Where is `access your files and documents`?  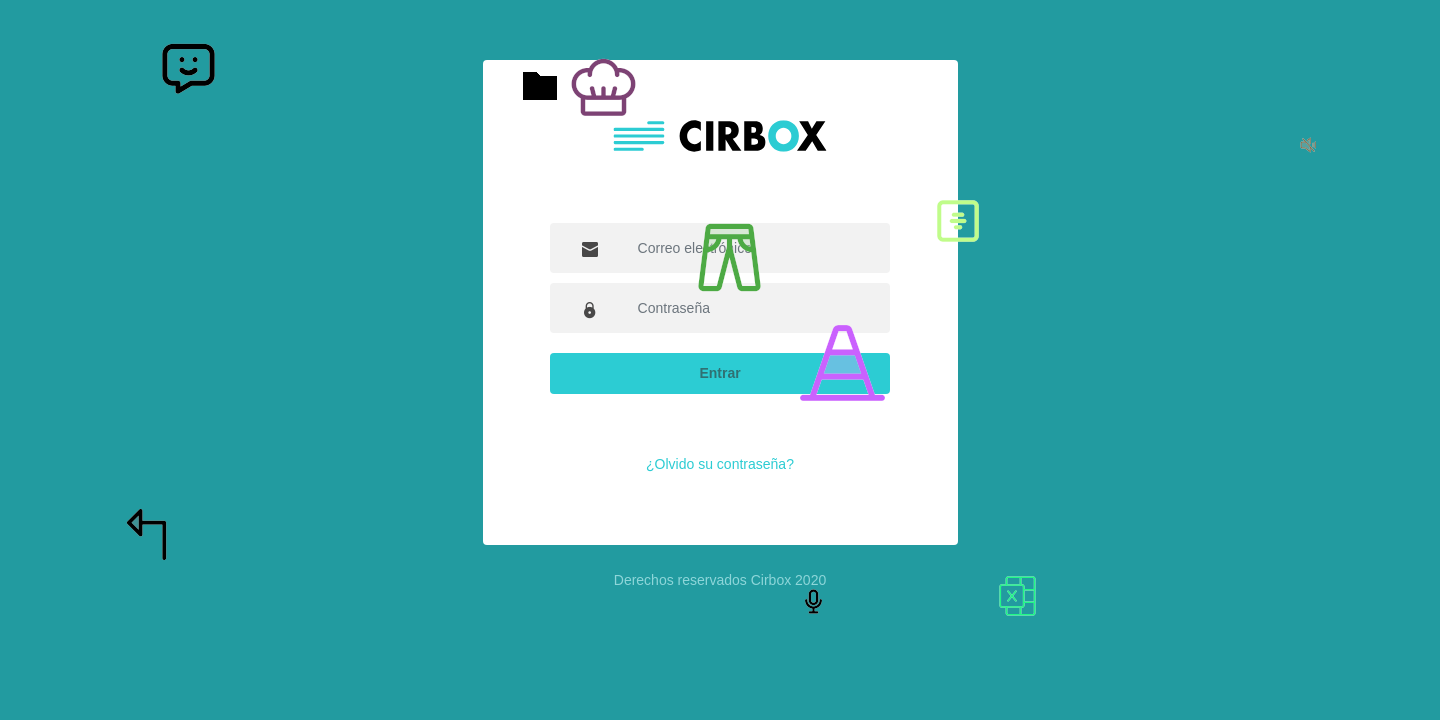 access your files and documents is located at coordinates (540, 86).